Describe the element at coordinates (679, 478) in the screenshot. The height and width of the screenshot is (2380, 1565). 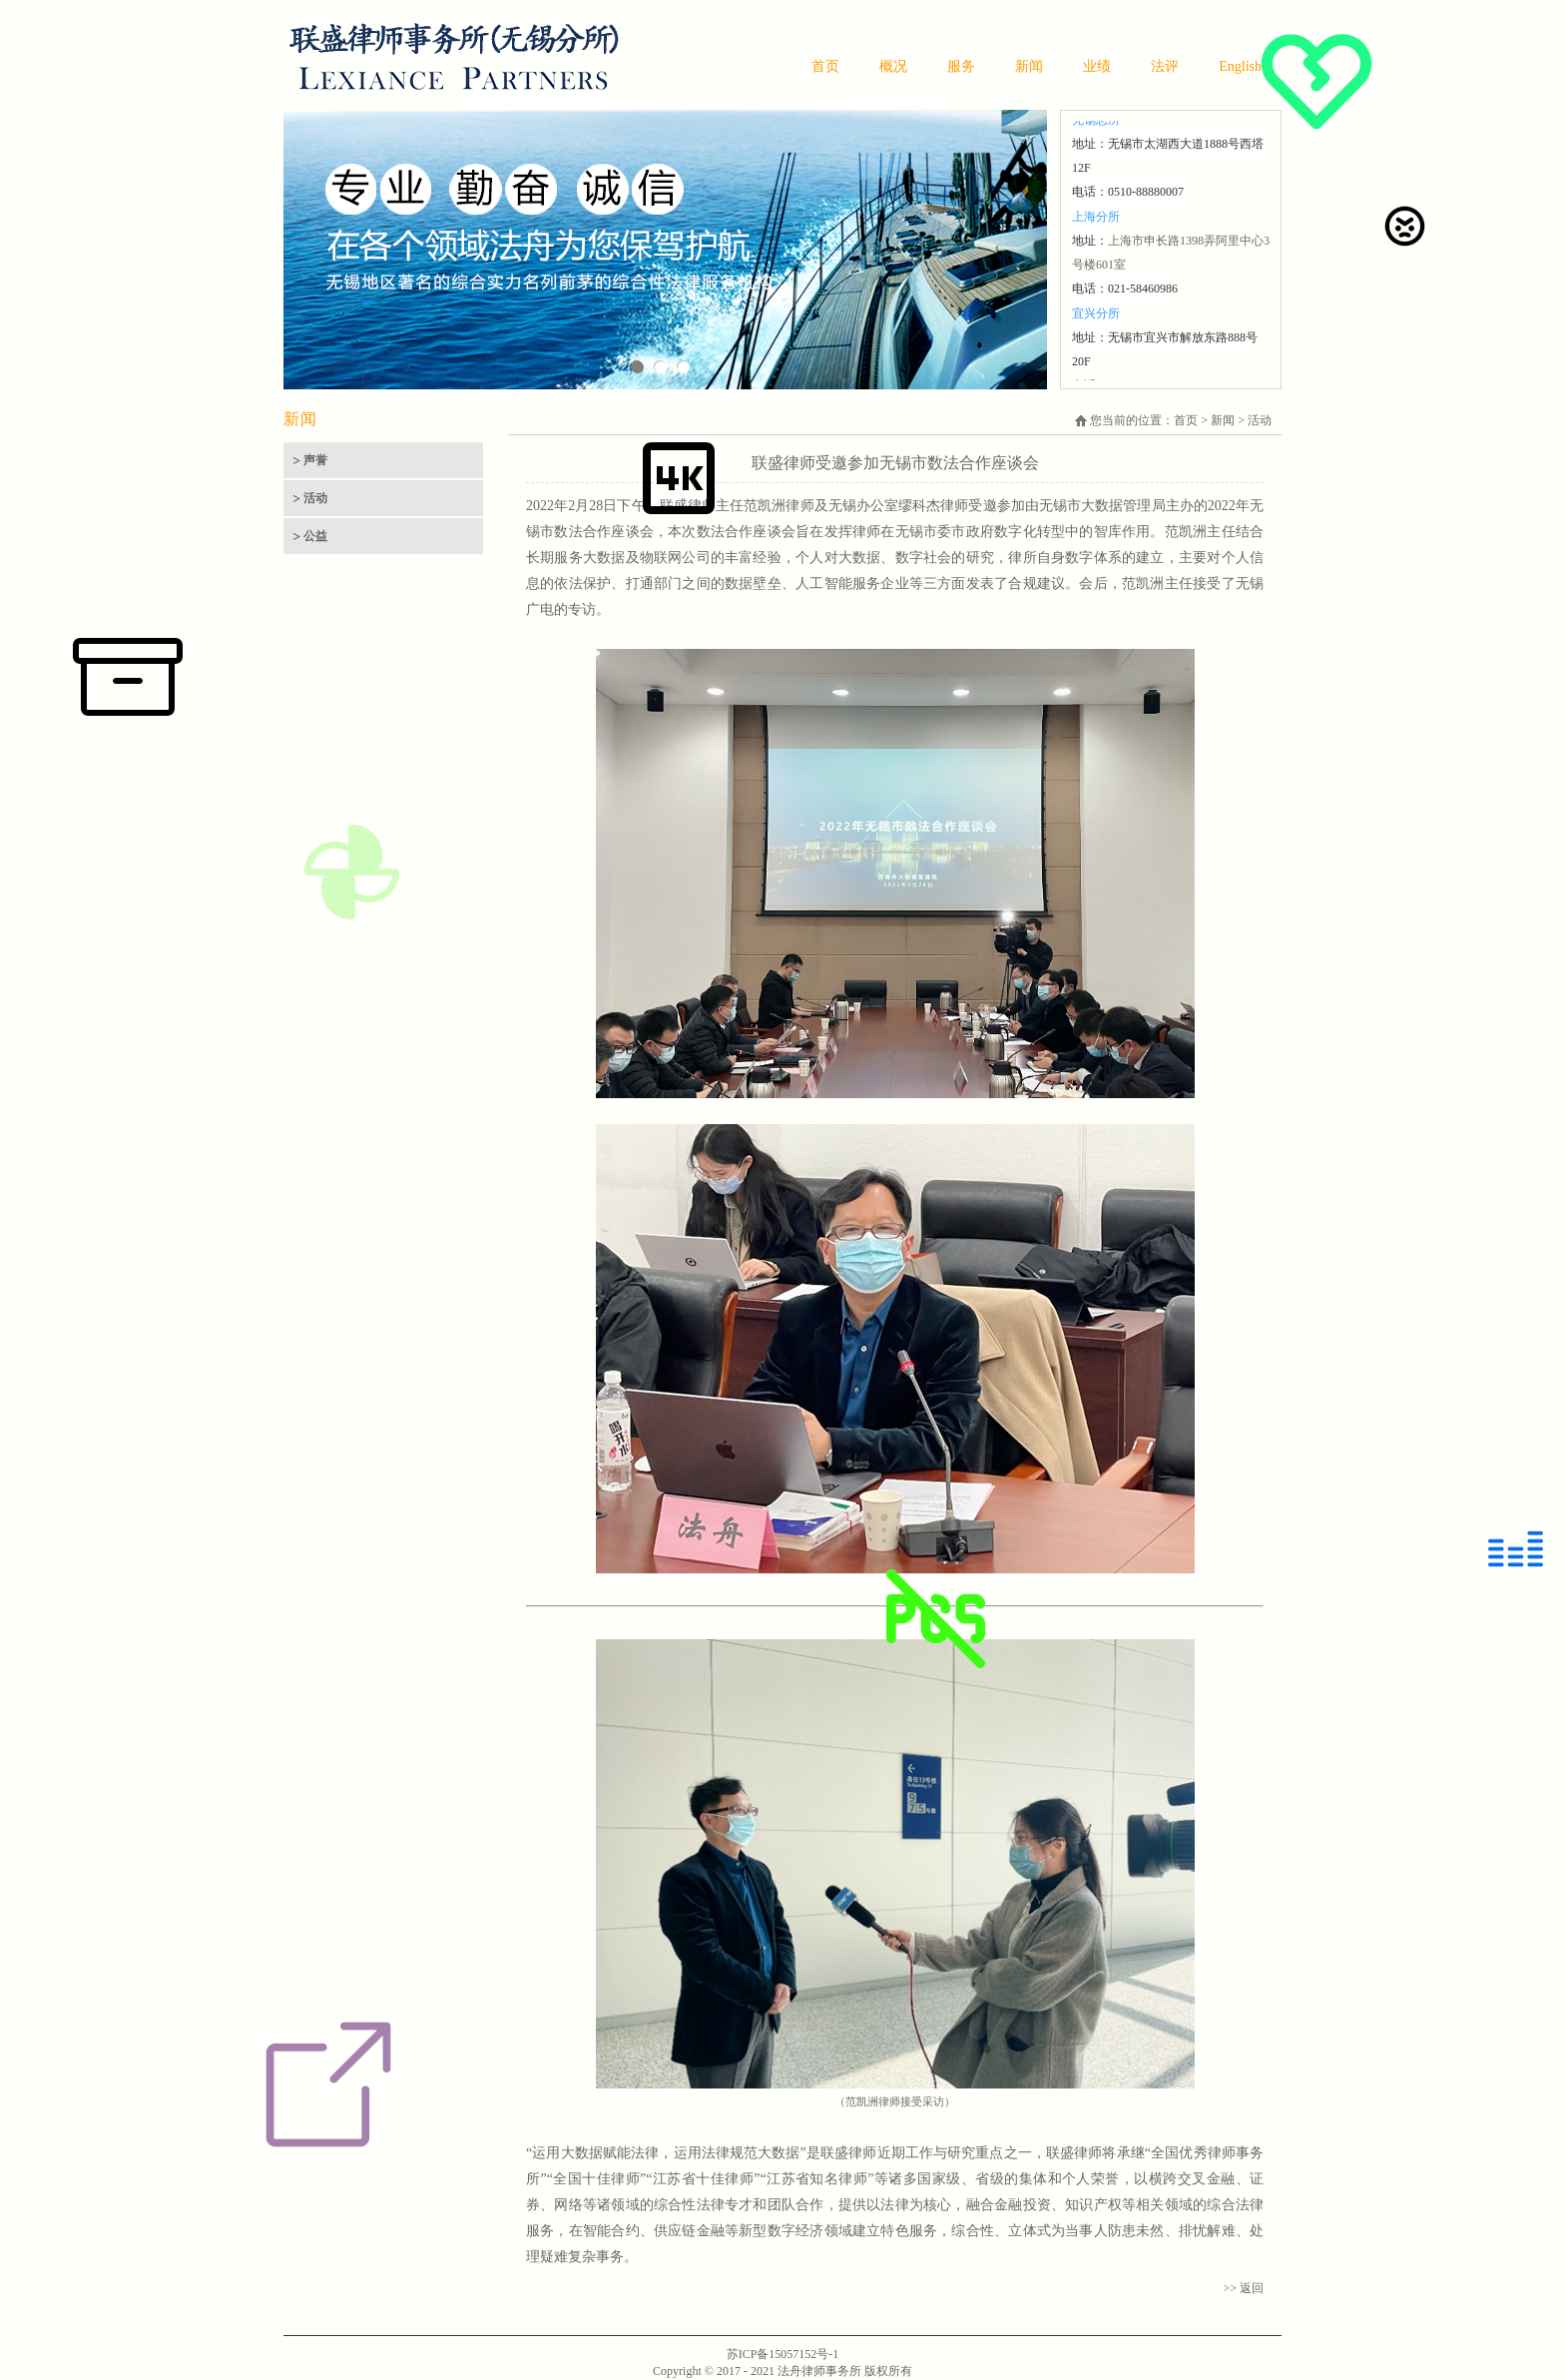
I see `switch to 4k video resolution` at that location.